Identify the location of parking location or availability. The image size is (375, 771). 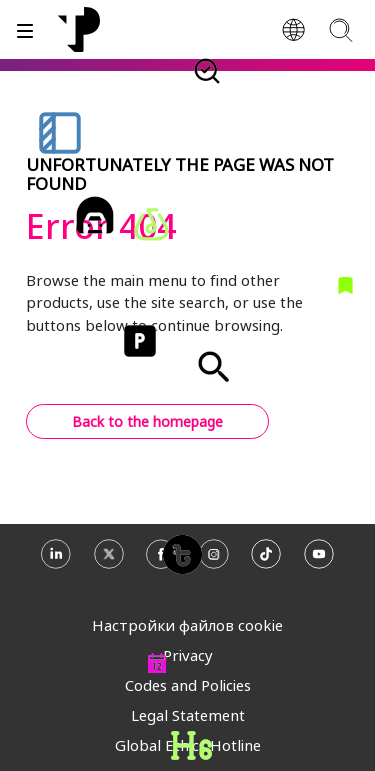
(140, 341).